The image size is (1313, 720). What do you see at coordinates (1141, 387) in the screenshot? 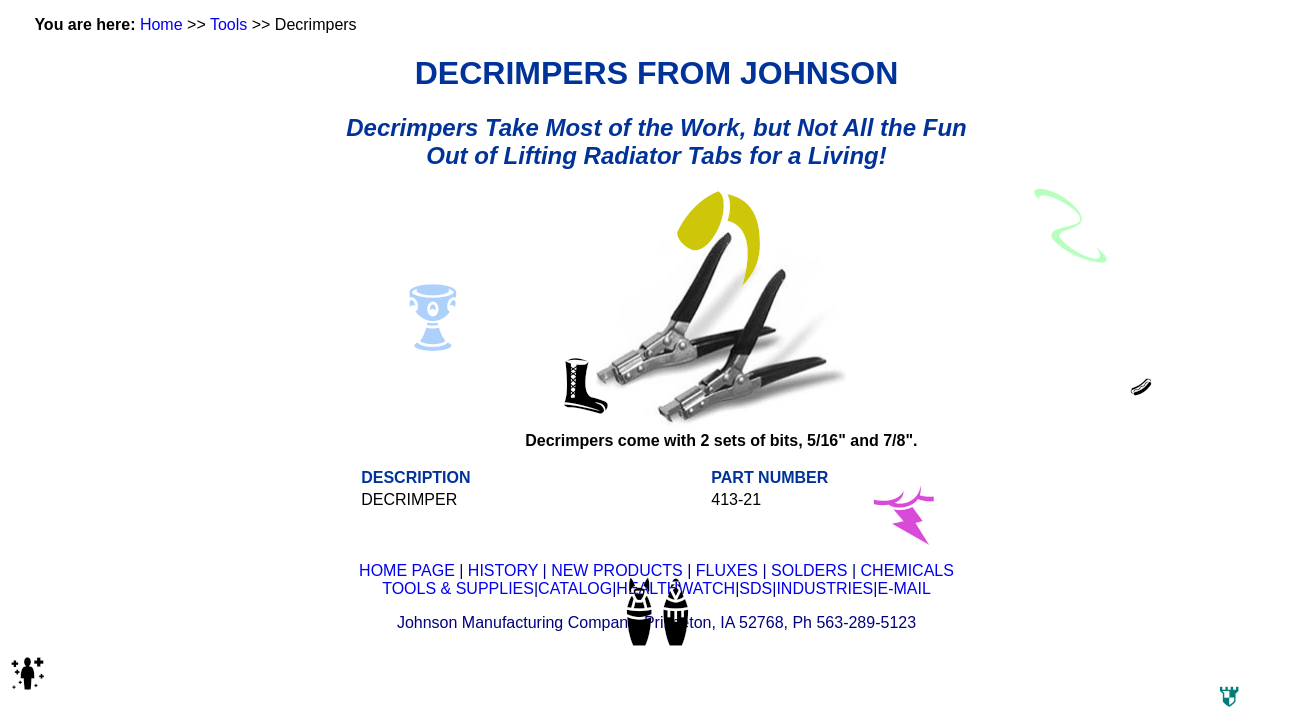
I see `browse food or restaurant options` at bounding box center [1141, 387].